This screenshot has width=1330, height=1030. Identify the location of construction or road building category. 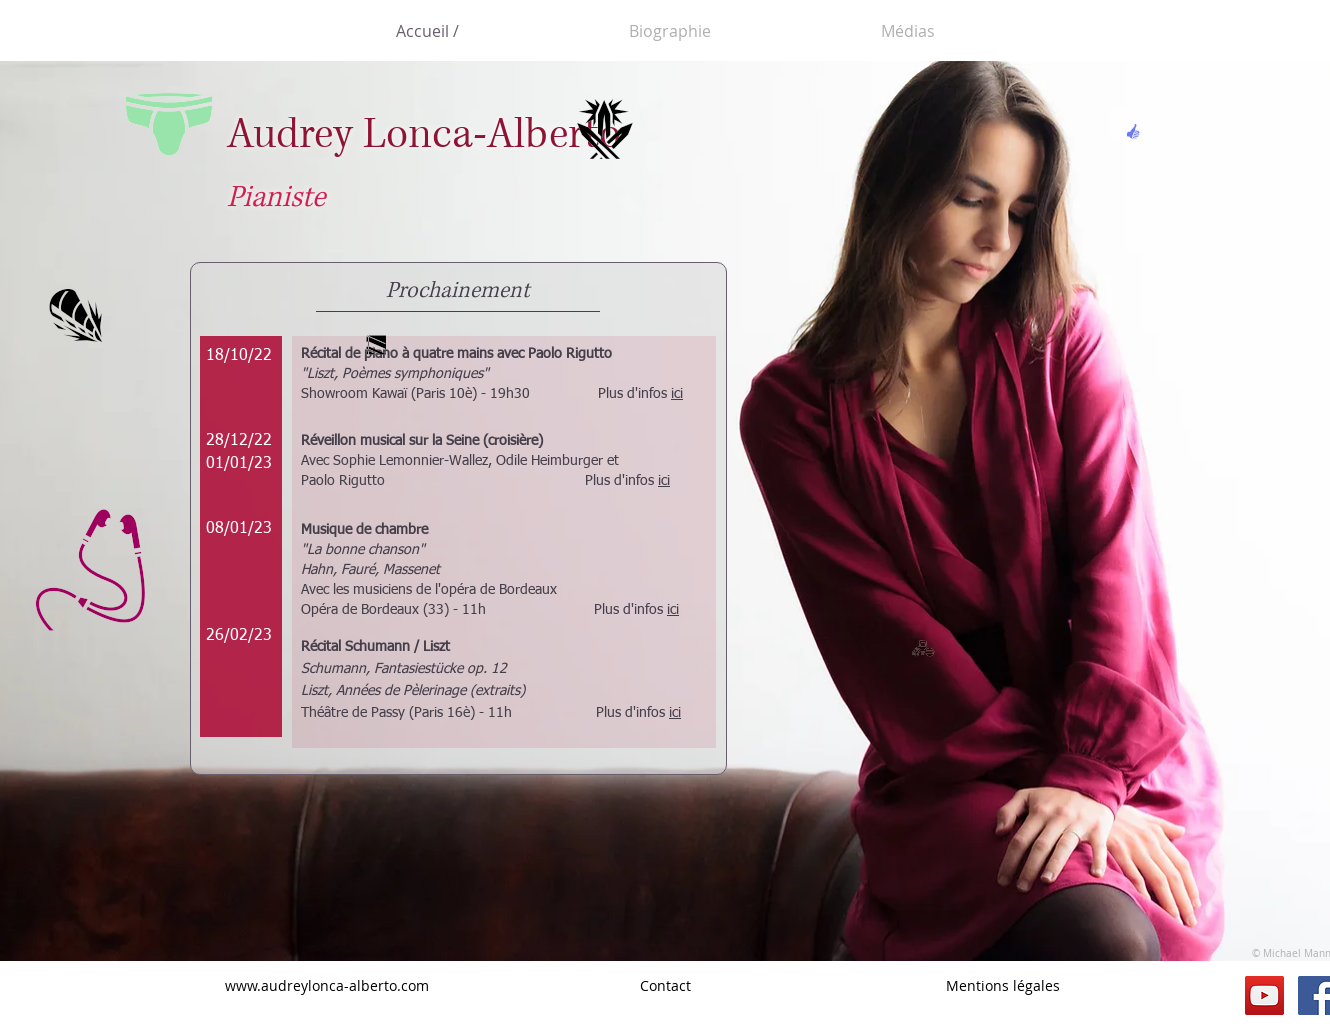
(923, 647).